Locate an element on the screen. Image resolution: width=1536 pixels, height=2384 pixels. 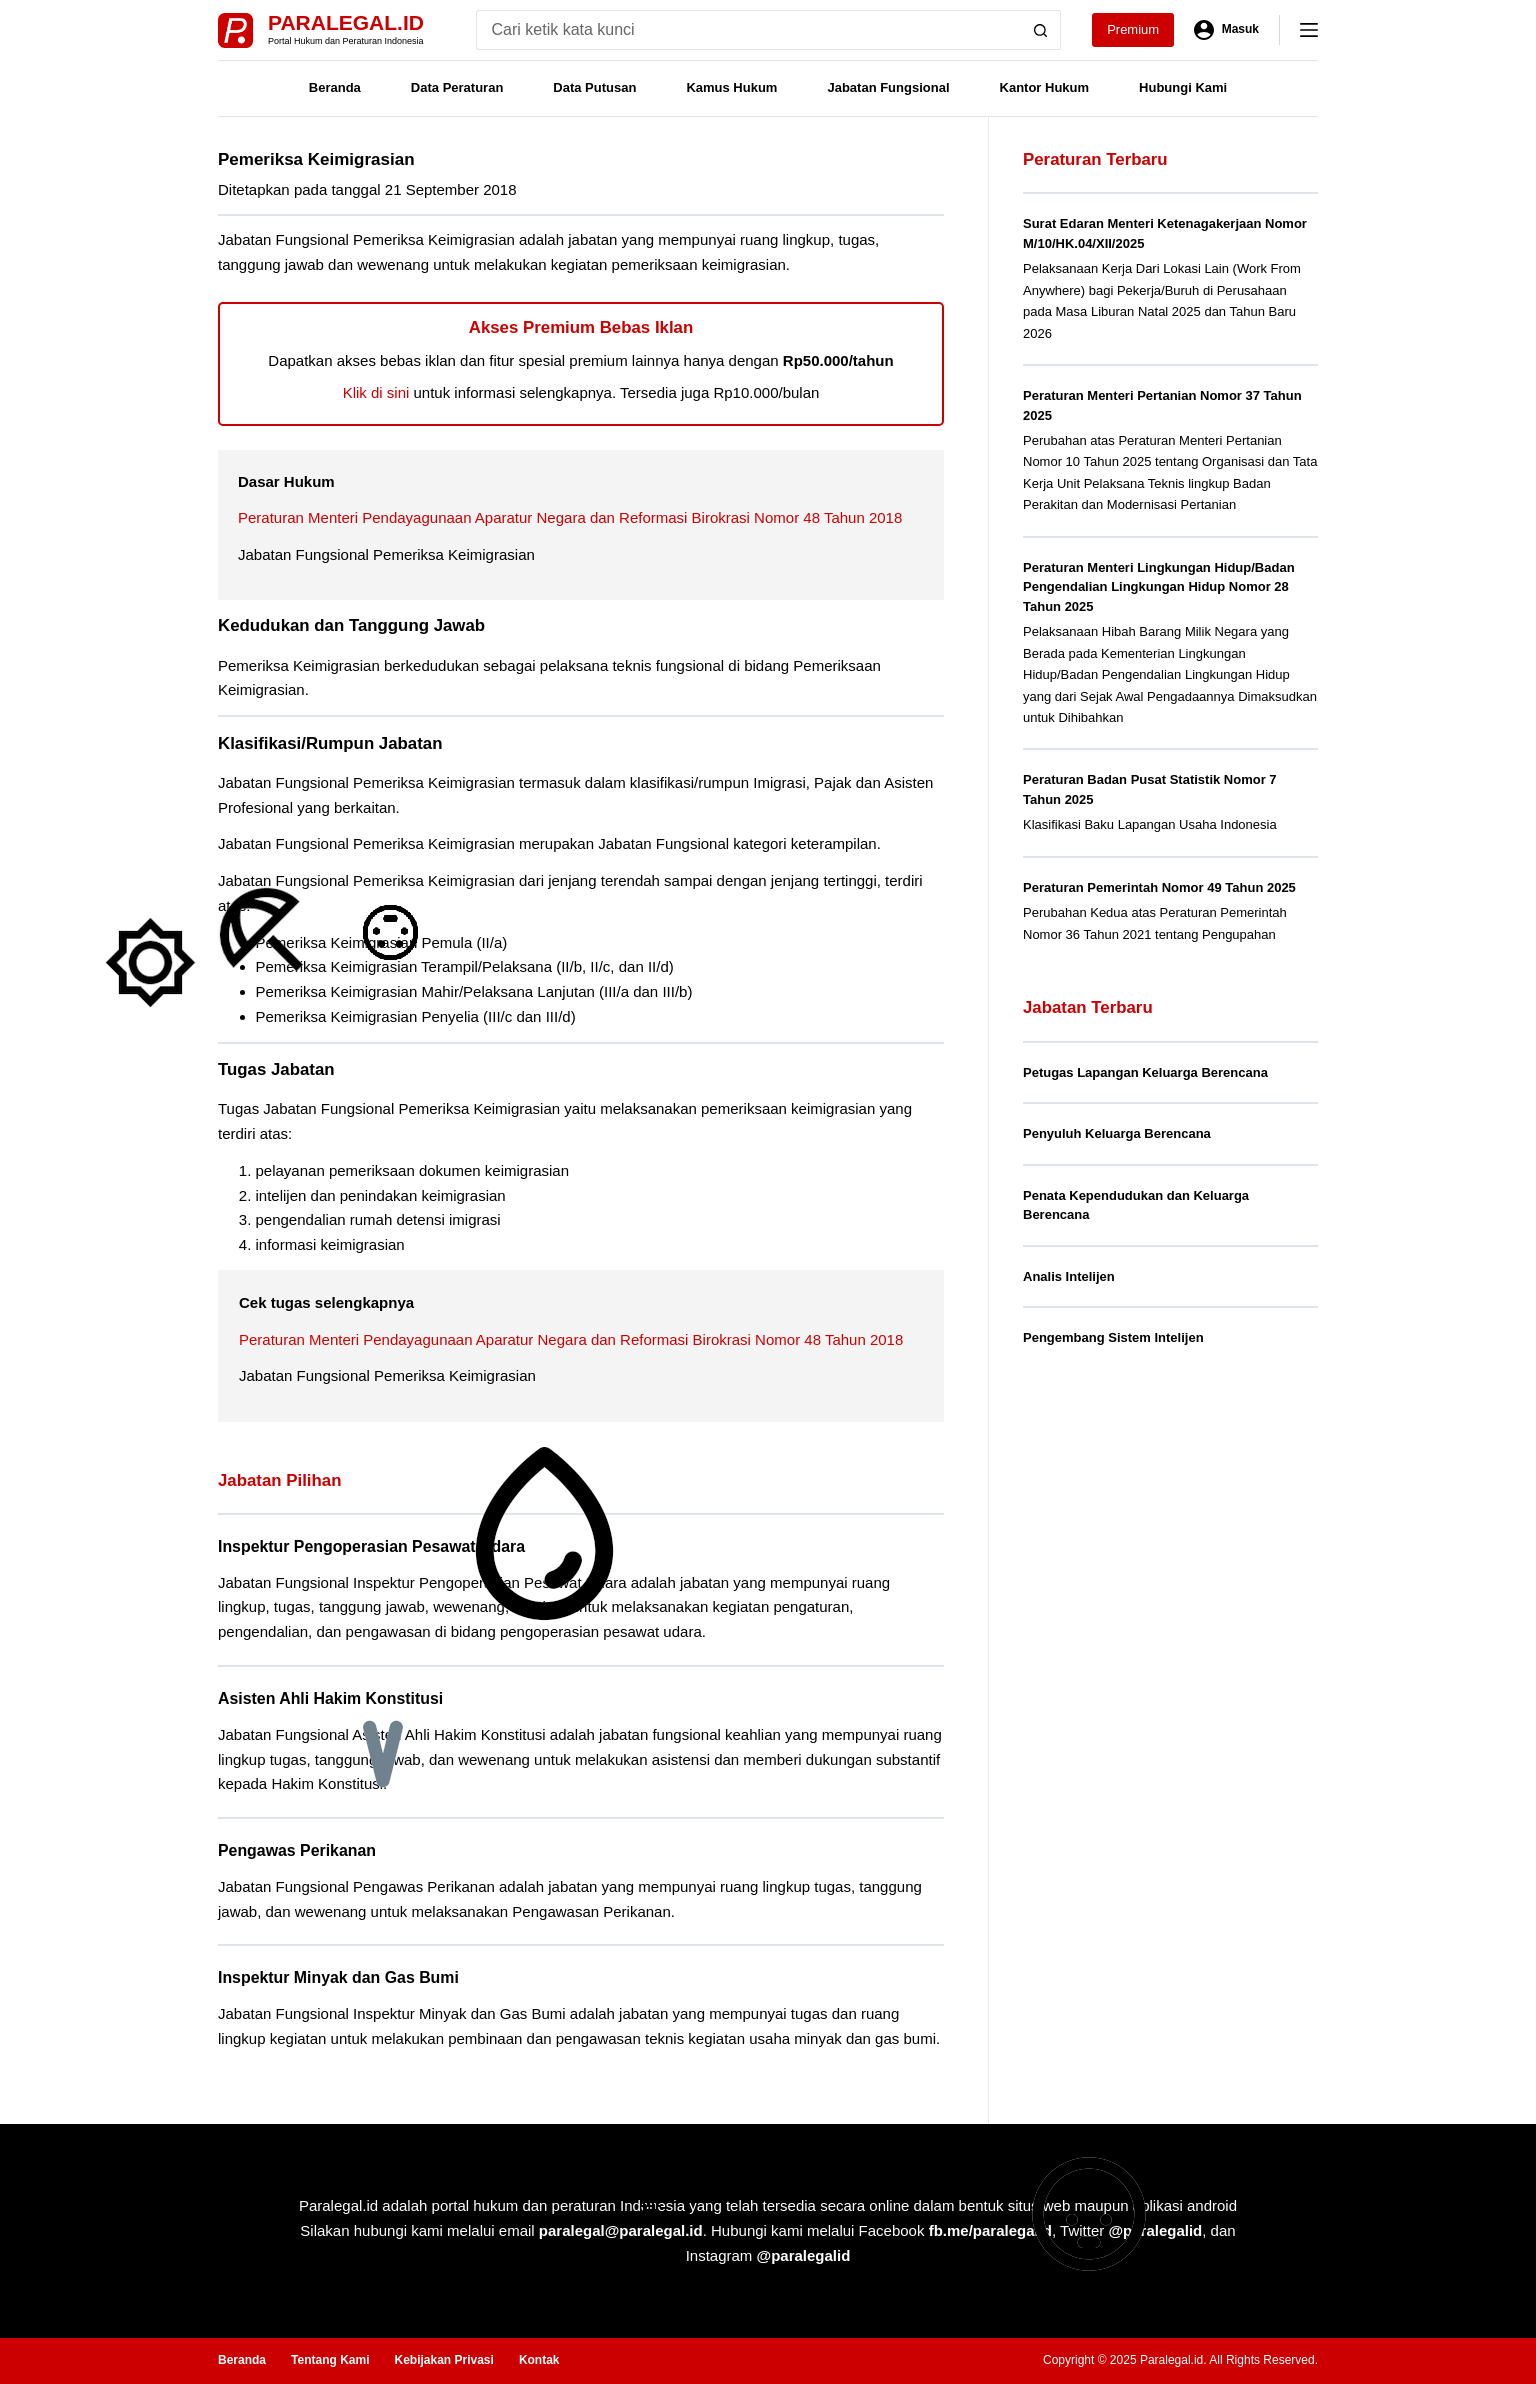
indicates a "v" keyboard shortcut or hotkey is located at coordinates (383, 1754).